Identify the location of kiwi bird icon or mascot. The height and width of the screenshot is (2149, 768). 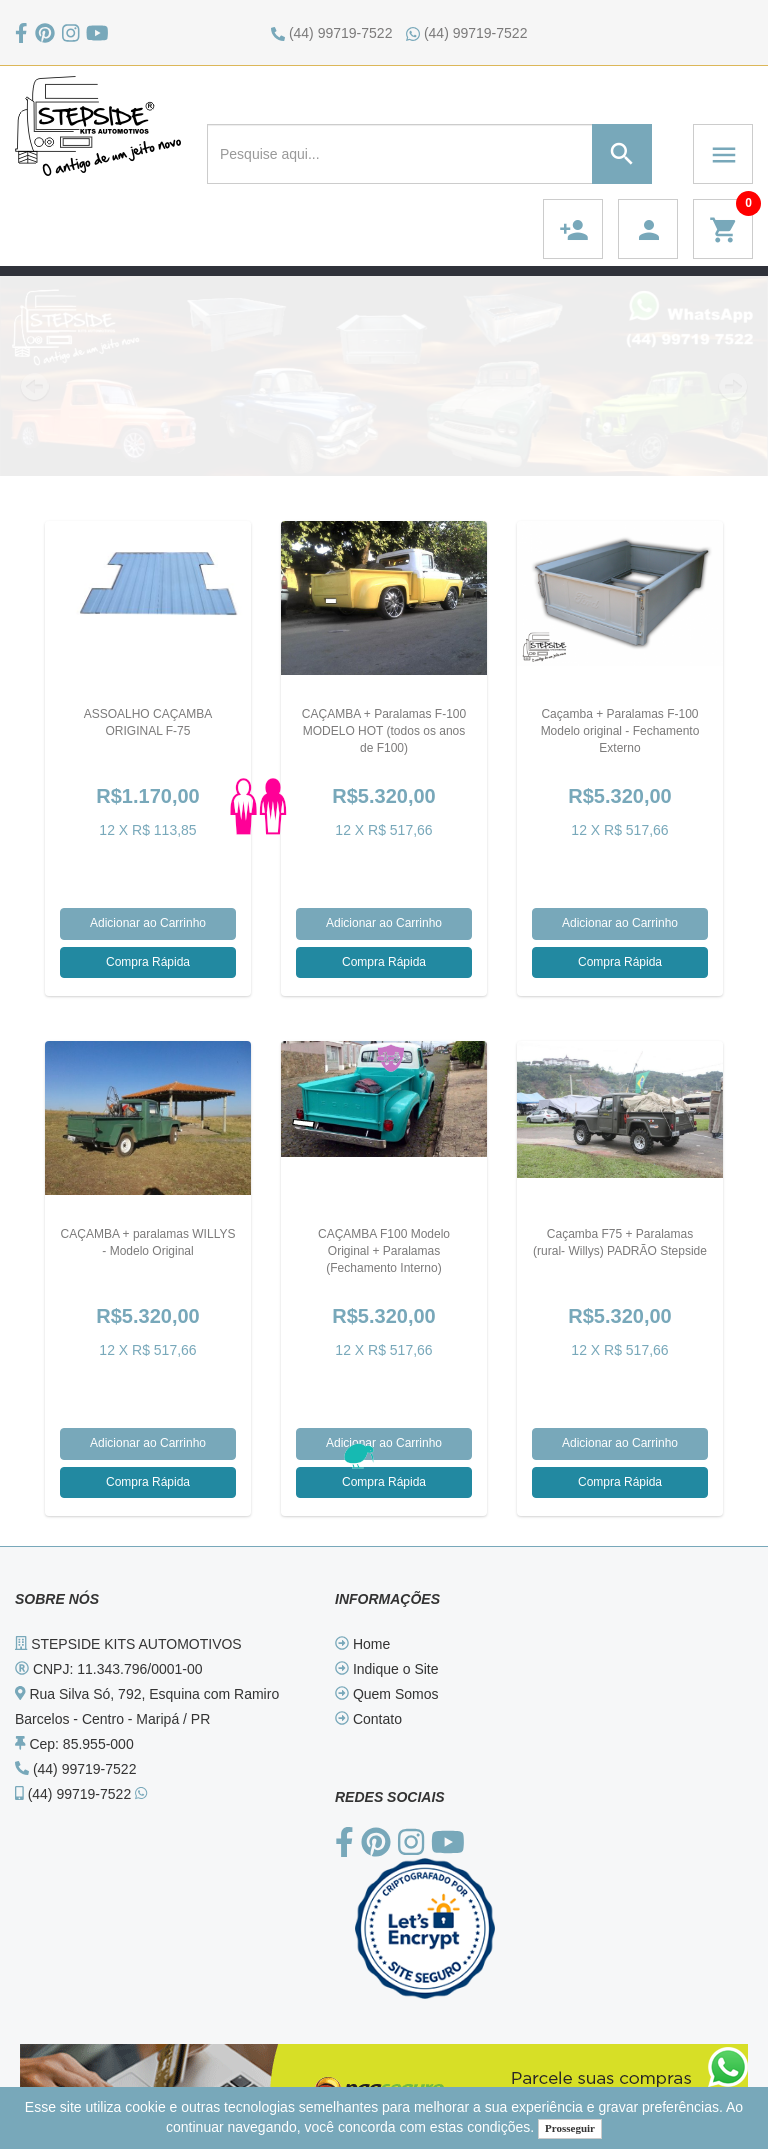
(359, 1455).